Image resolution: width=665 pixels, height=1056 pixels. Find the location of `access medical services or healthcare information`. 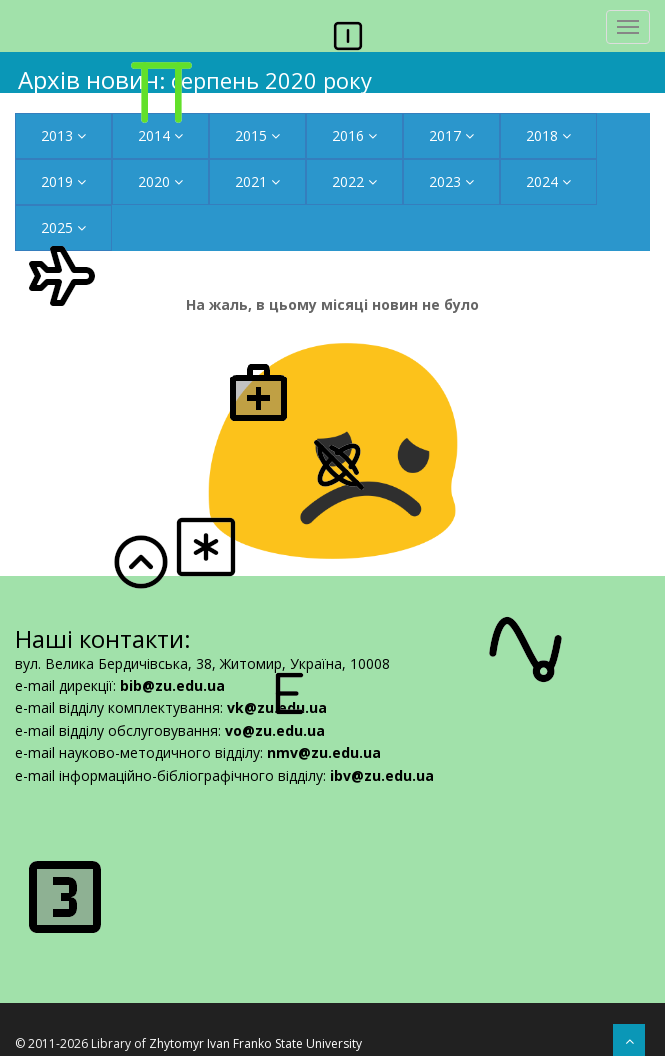

access medical services or healthcare information is located at coordinates (258, 392).